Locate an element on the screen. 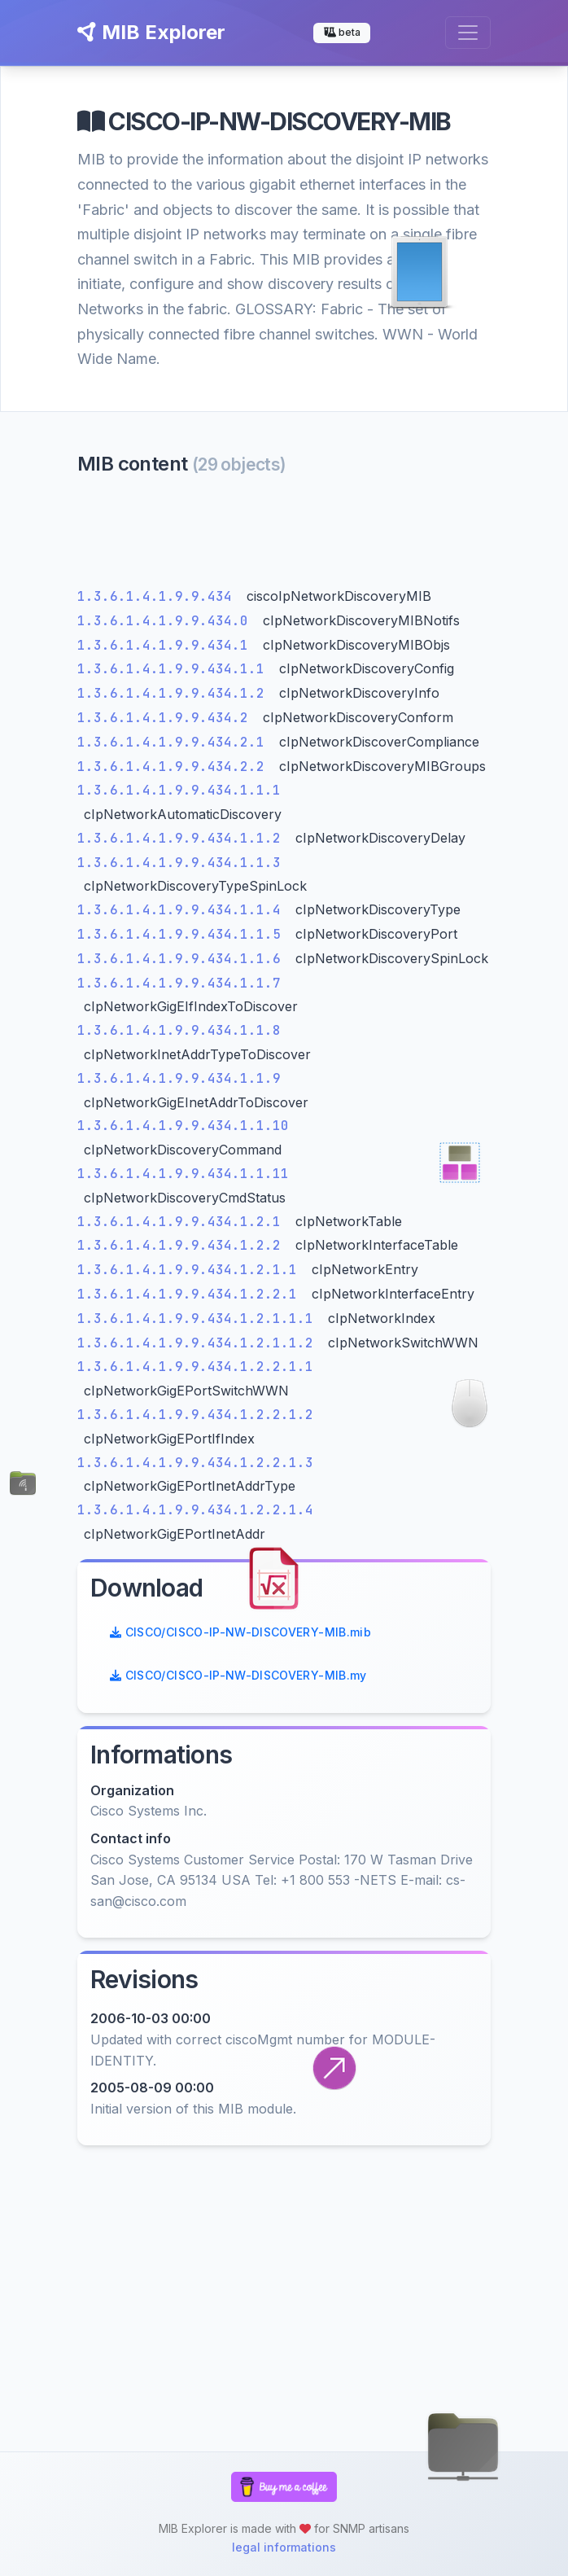 The image size is (568, 2576). select all items in the current view is located at coordinates (460, 1163).